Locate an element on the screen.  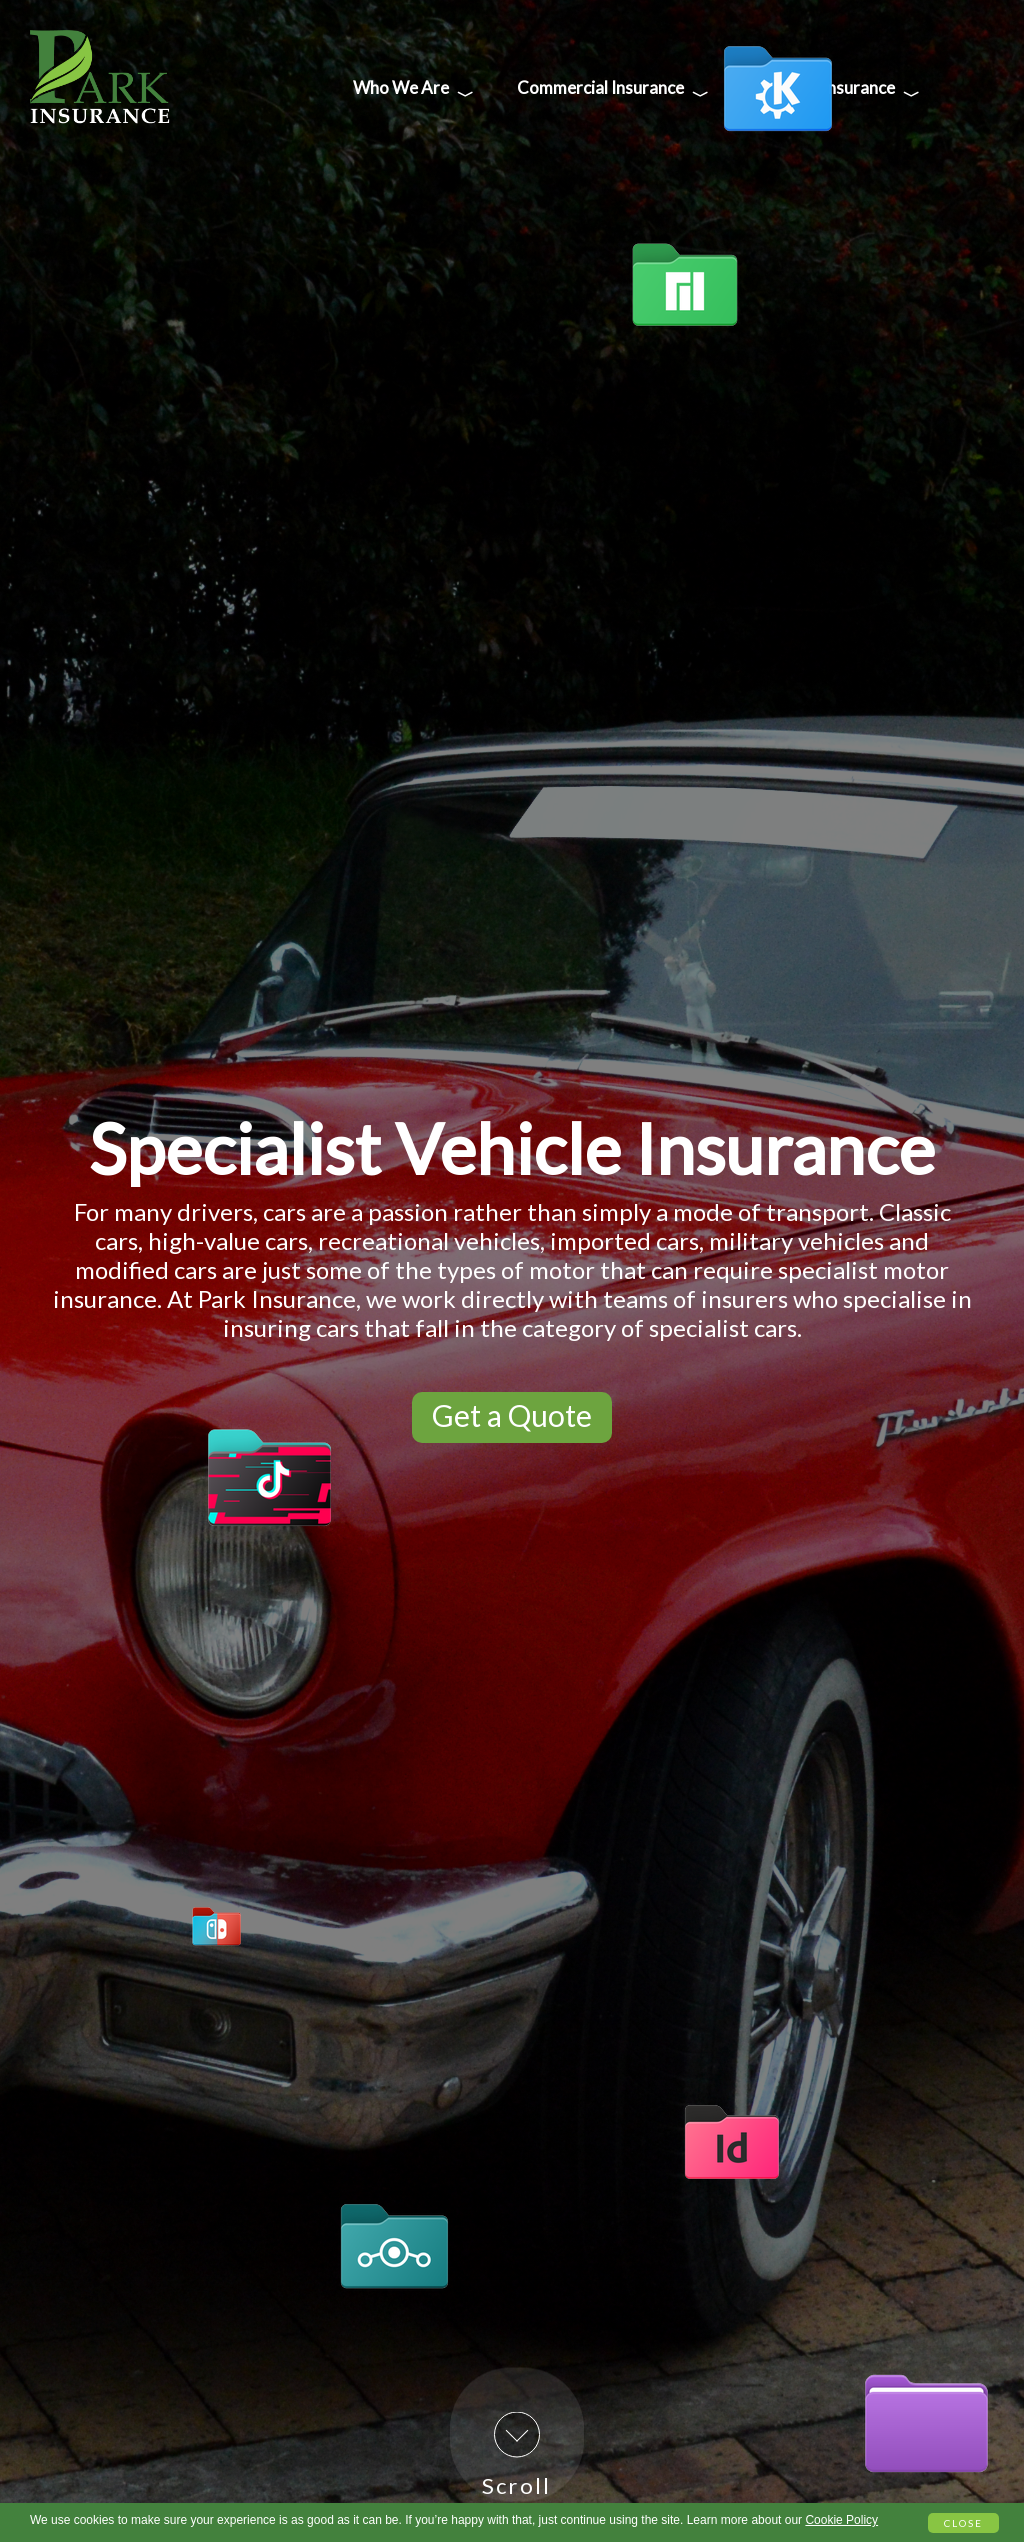
open kde application files folder is located at coordinates (777, 91).